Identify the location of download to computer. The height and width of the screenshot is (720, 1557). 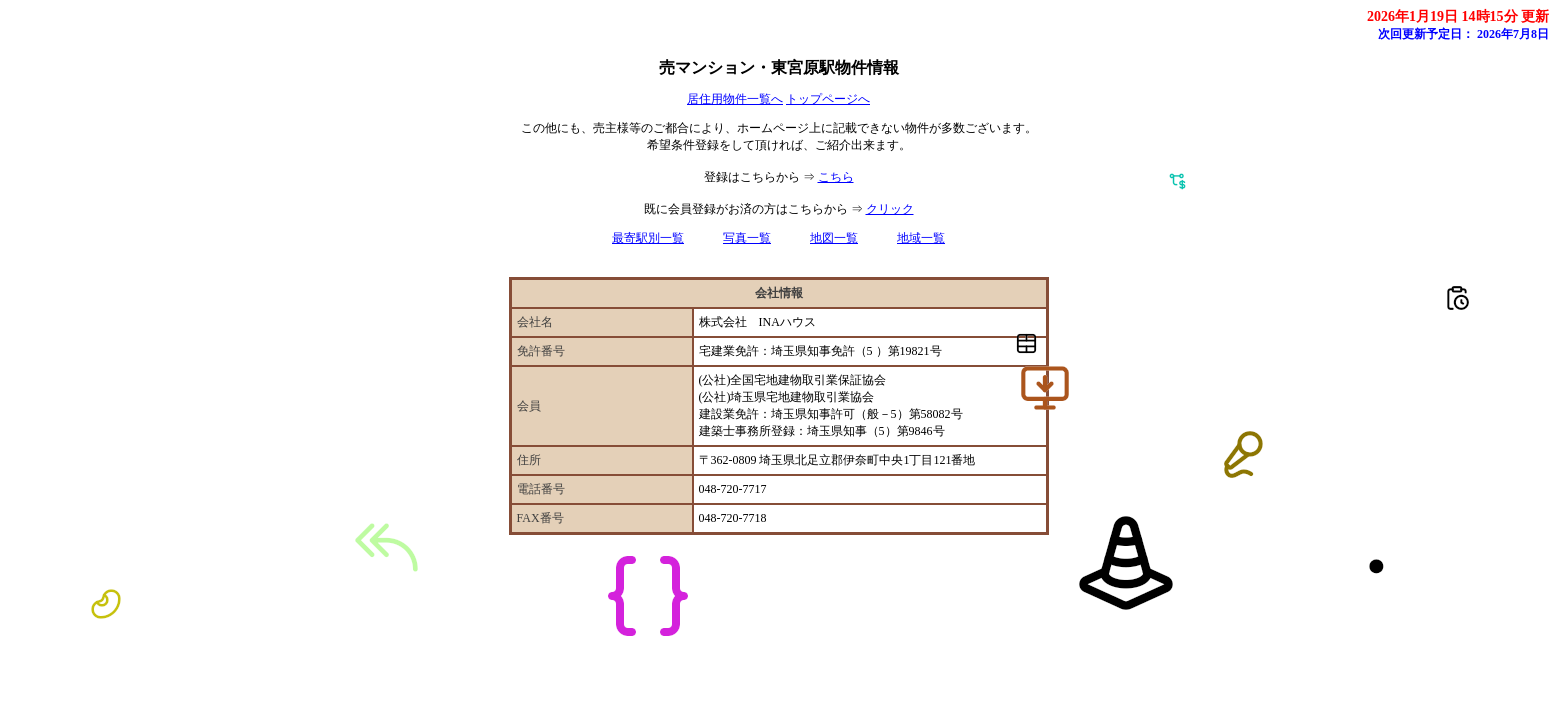
(1045, 388).